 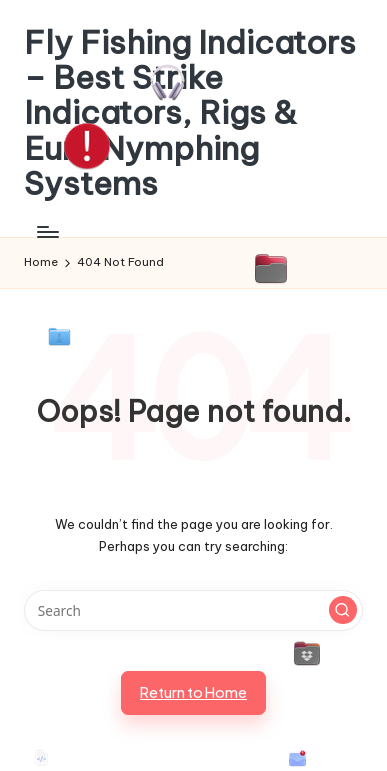 I want to click on indicates an open or active folder, so click(x=271, y=268).